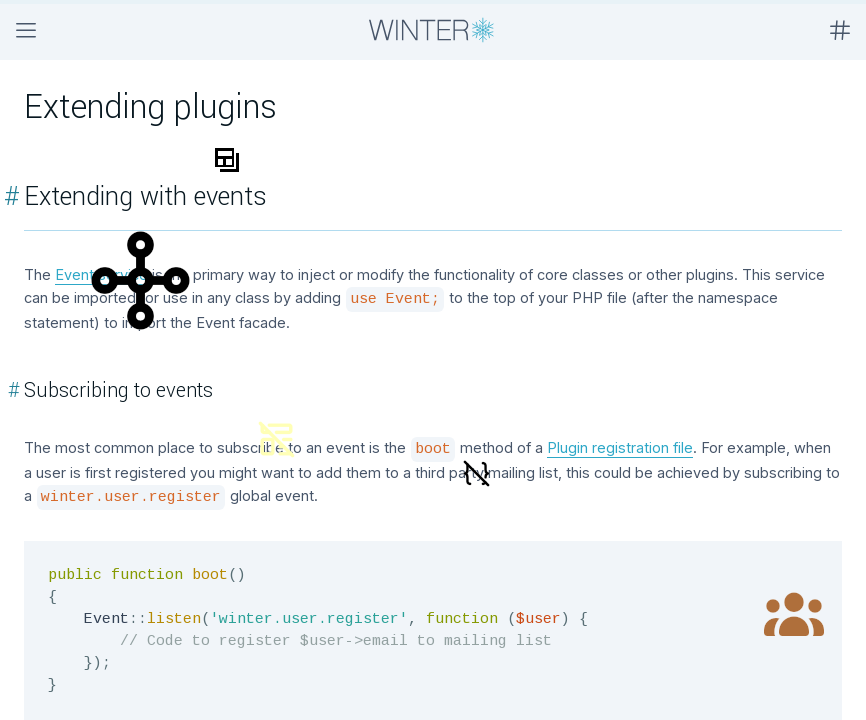  Describe the element at coordinates (276, 439) in the screenshot. I see `disable template mode` at that location.